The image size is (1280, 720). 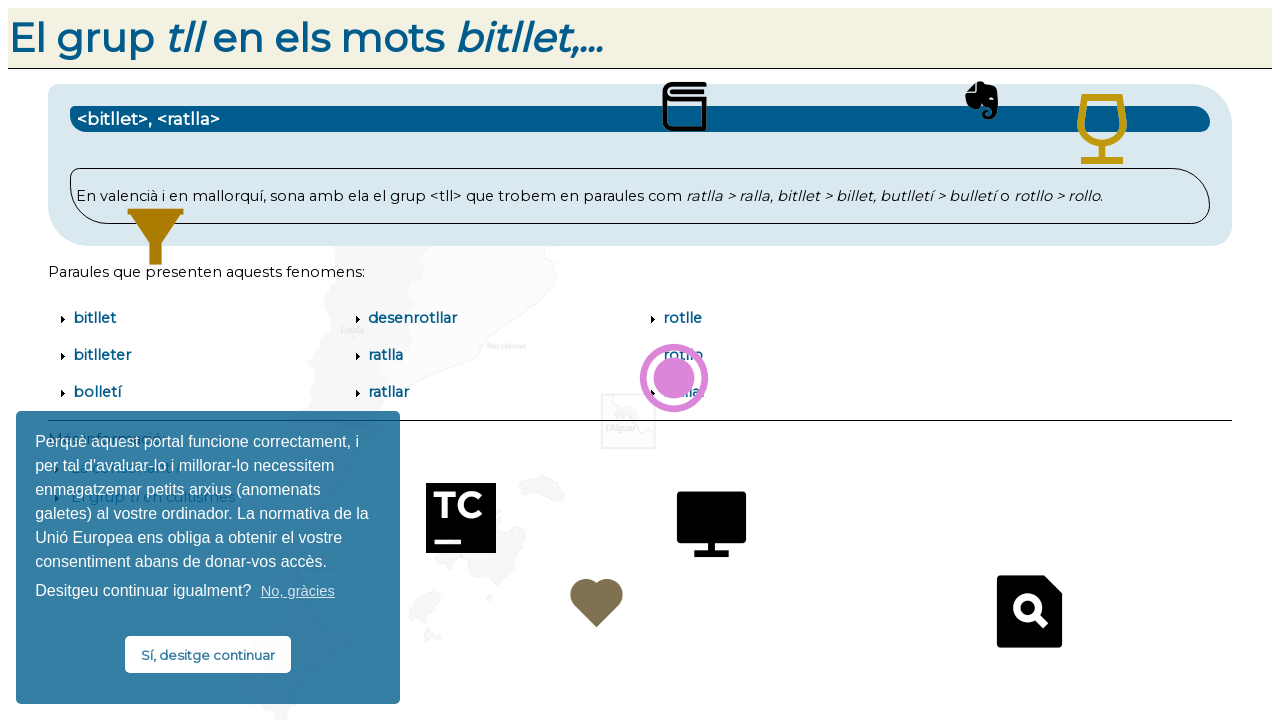 What do you see at coordinates (155, 233) in the screenshot?
I see `filter list or search results` at bounding box center [155, 233].